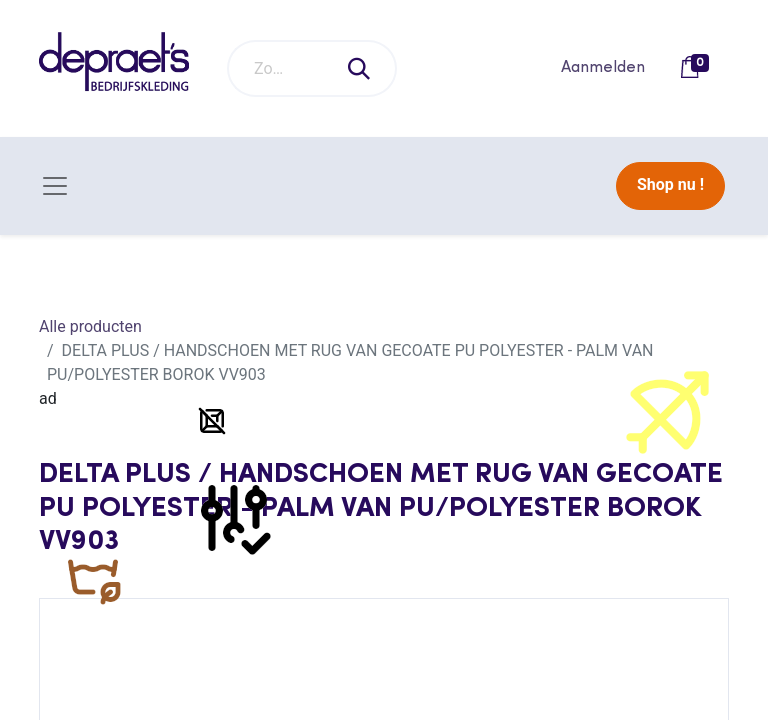 The image size is (768, 720). I want to click on select eco-friendly wash cycle, so click(93, 577).